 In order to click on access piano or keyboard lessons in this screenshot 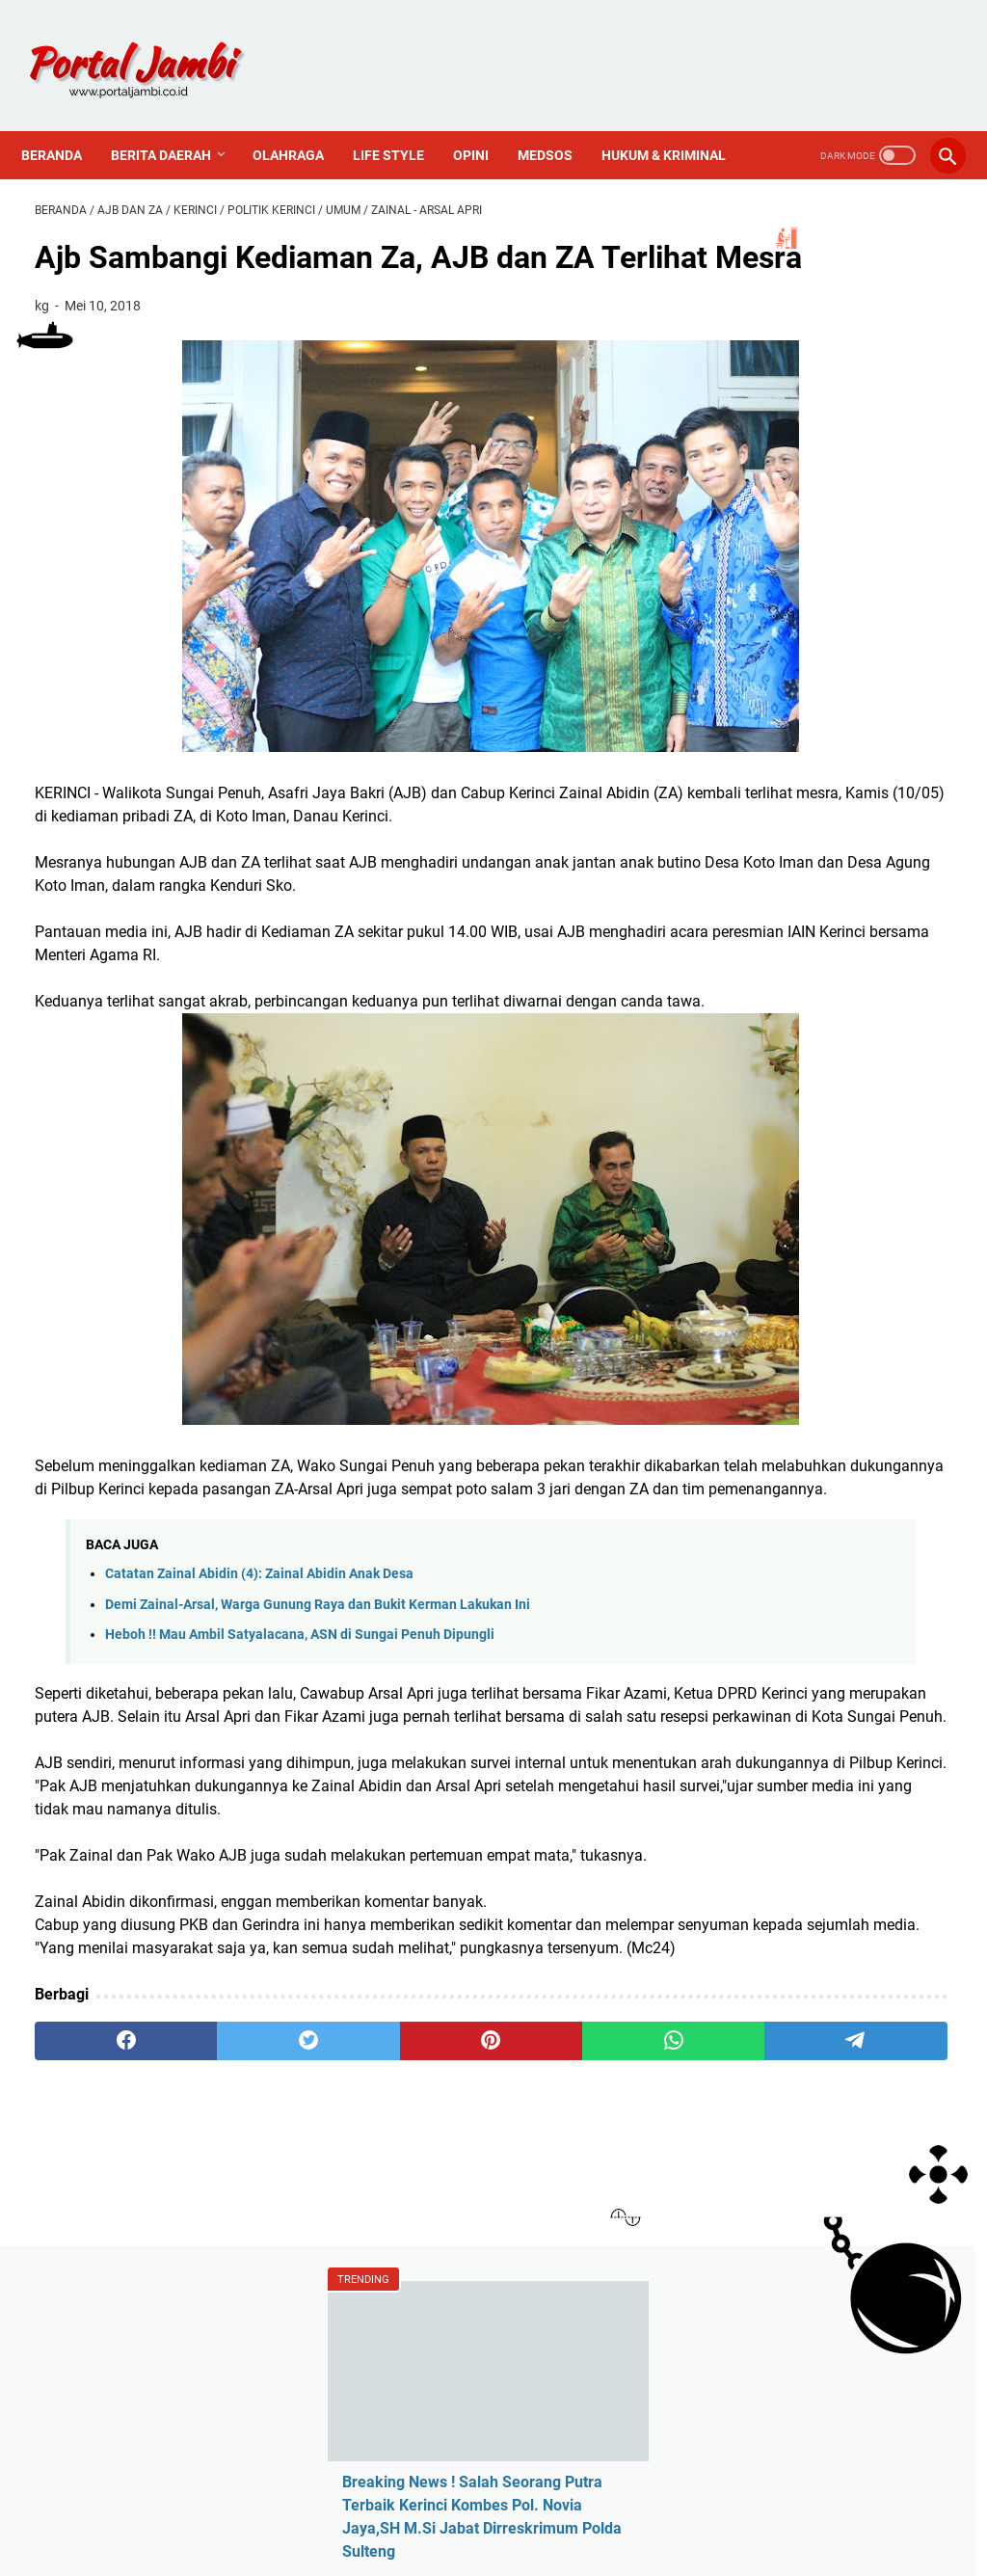, I will do `click(787, 237)`.